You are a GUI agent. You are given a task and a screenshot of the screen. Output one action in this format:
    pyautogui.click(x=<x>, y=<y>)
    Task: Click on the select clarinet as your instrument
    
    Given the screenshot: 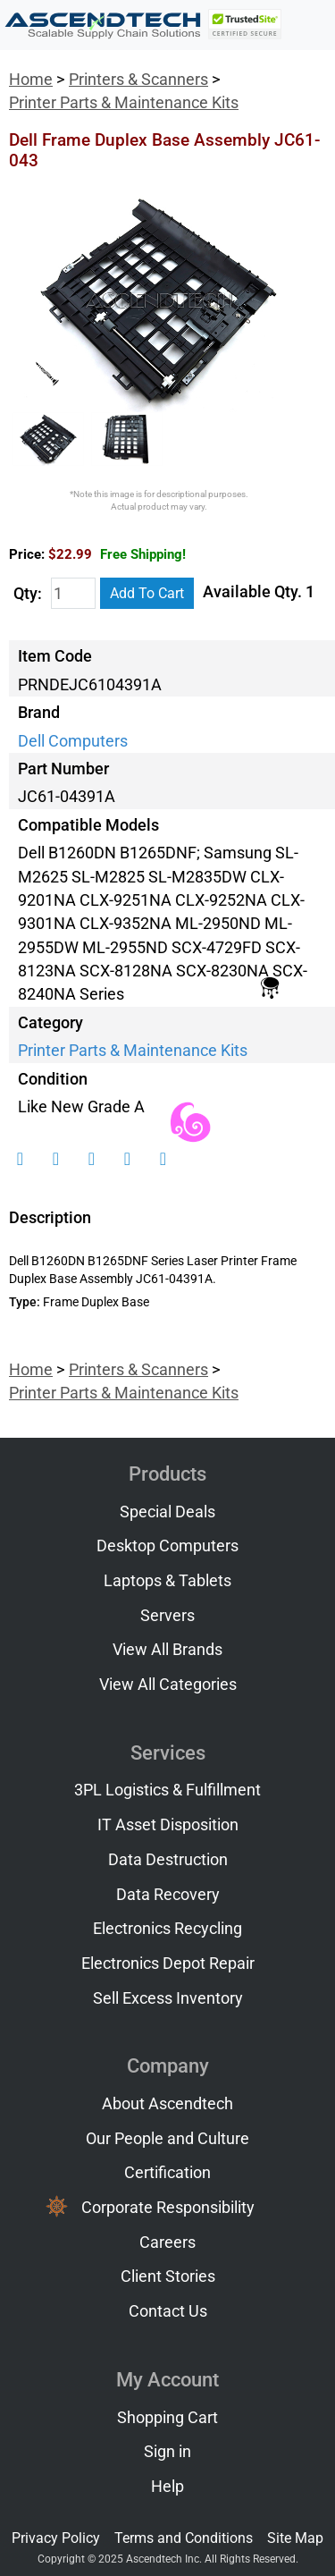 What is the action you would take?
    pyautogui.click(x=47, y=374)
    